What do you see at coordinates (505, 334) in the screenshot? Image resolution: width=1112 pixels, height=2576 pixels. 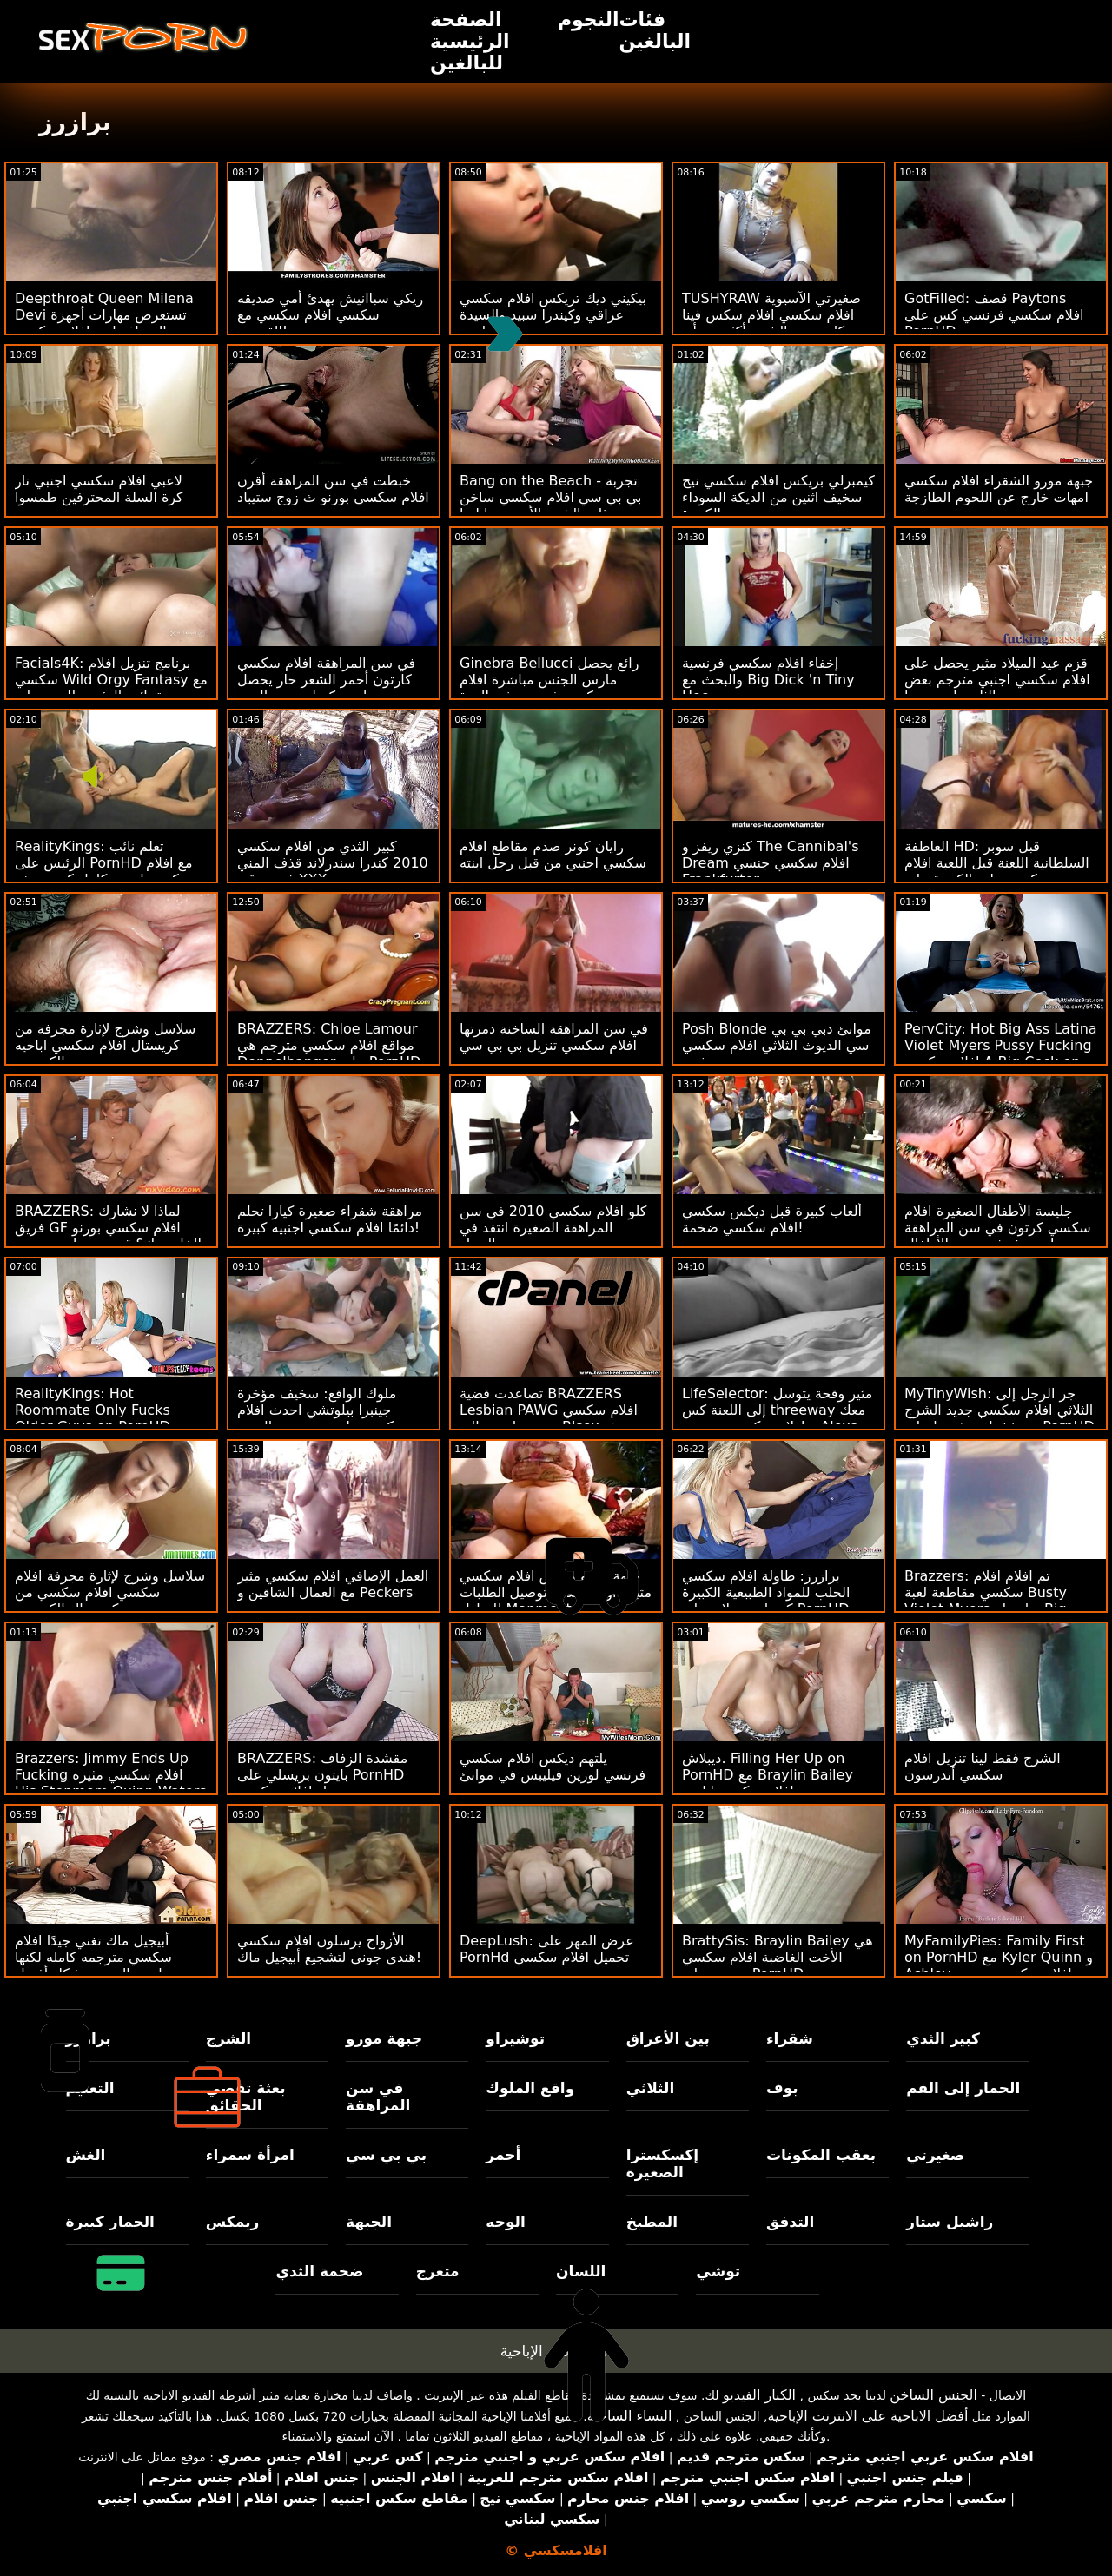 I see `navigate to the next item or step` at bounding box center [505, 334].